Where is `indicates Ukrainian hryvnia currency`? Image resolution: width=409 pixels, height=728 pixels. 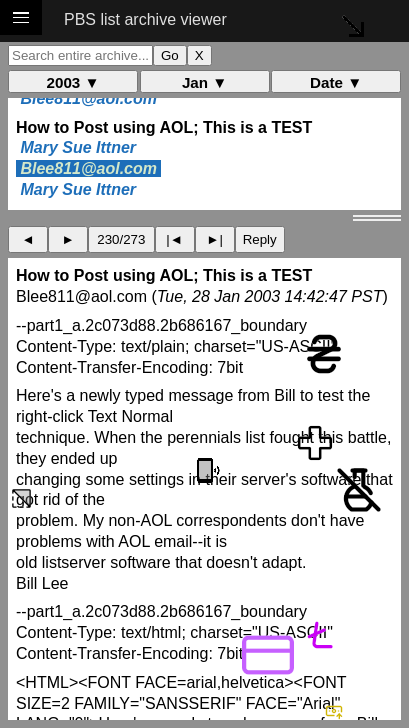 indicates Ukrainian hryvnia currency is located at coordinates (324, 354).